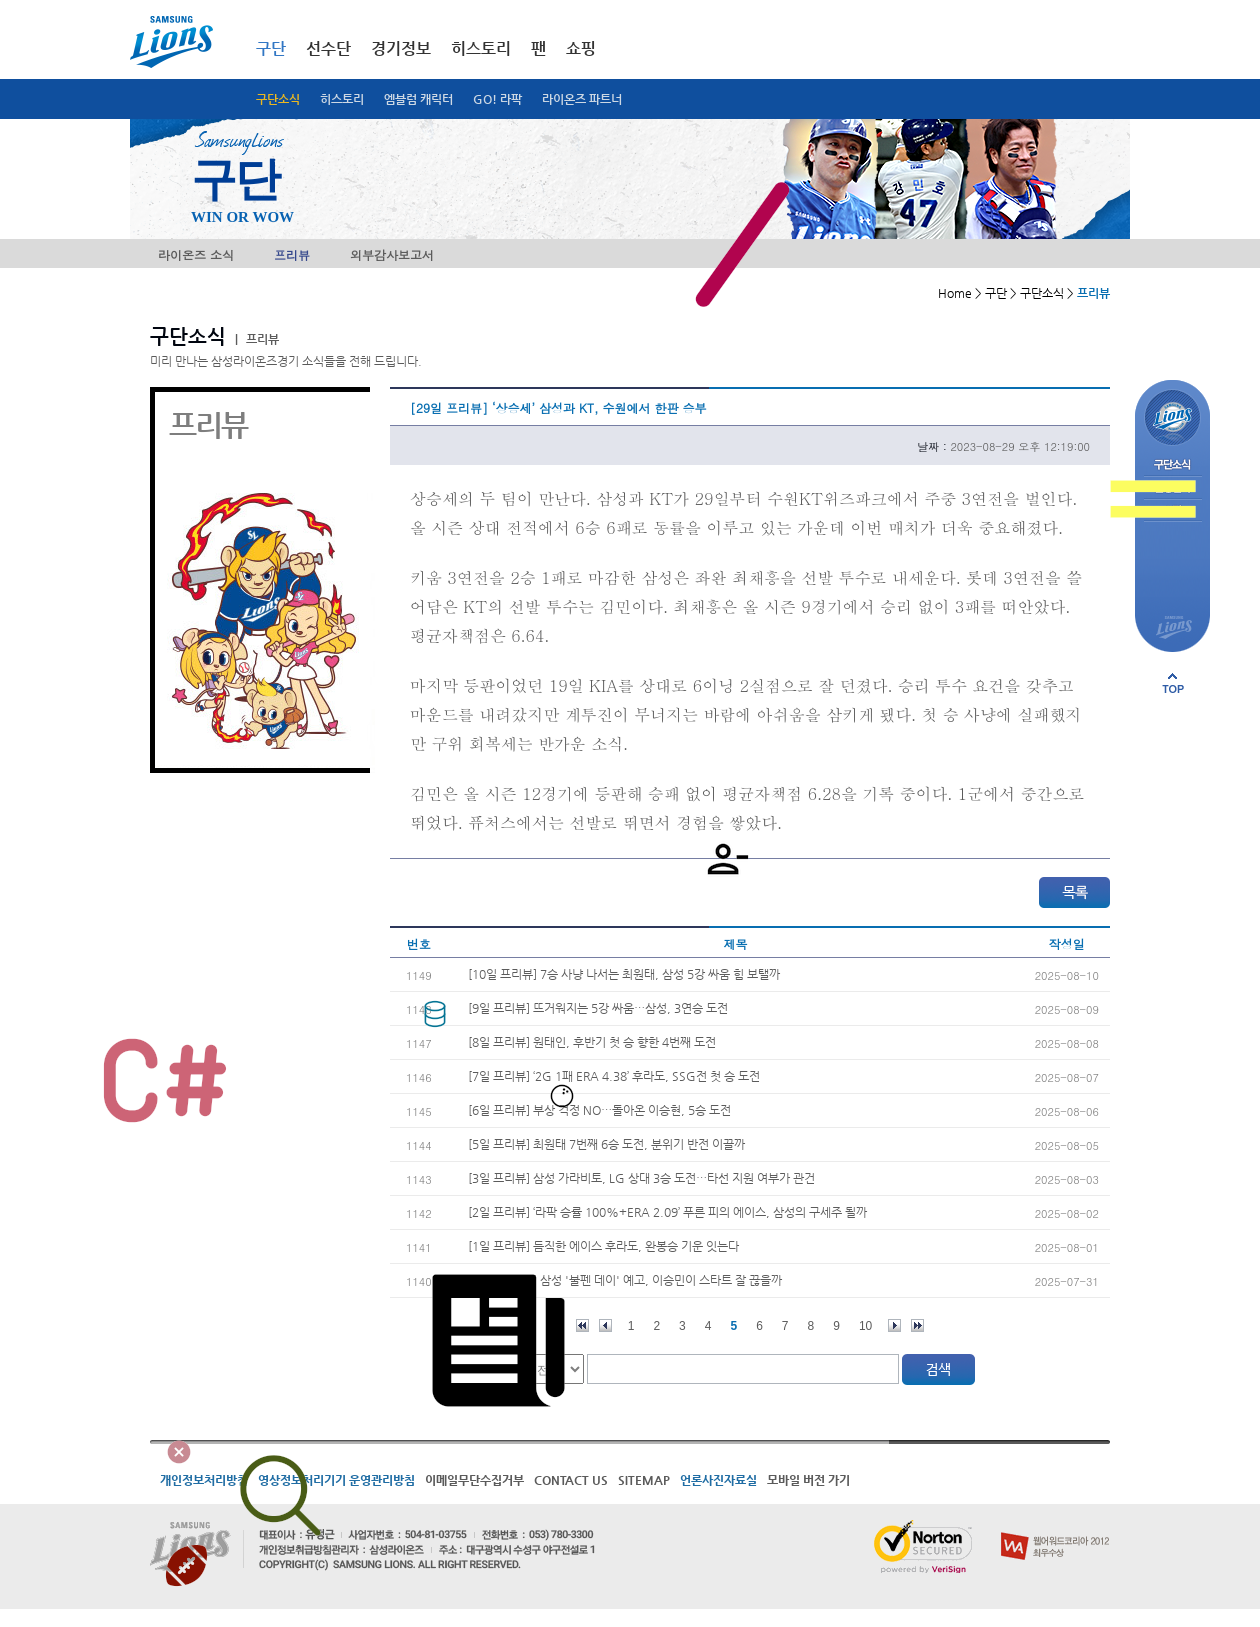  Describe the element at coordinates (179, 1452) in the screenshot. I see `close or dismiss a dialog` at that location.